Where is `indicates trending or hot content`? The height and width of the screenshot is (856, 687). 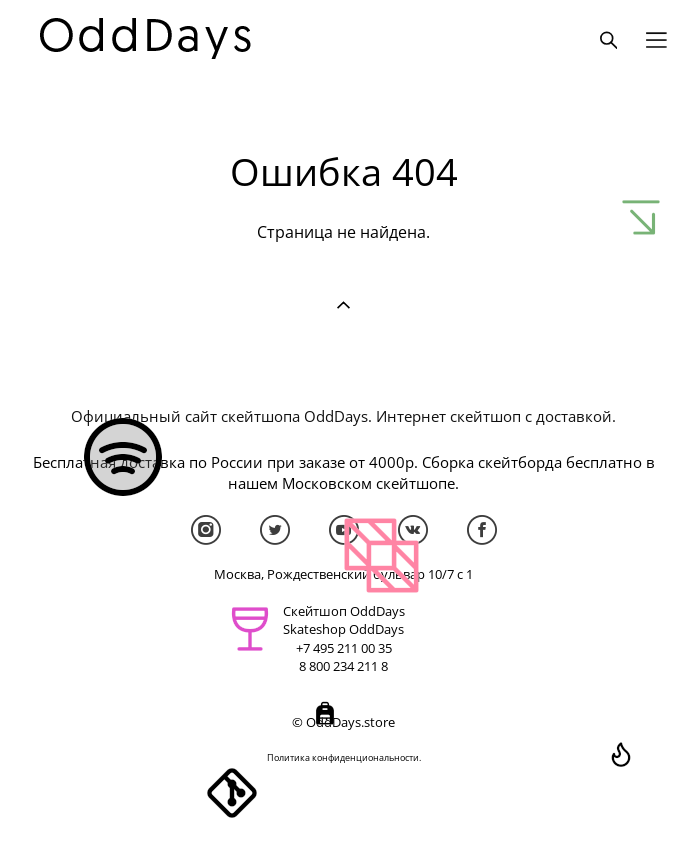
indicates trending or hot content is located at coordinates (621, 754).